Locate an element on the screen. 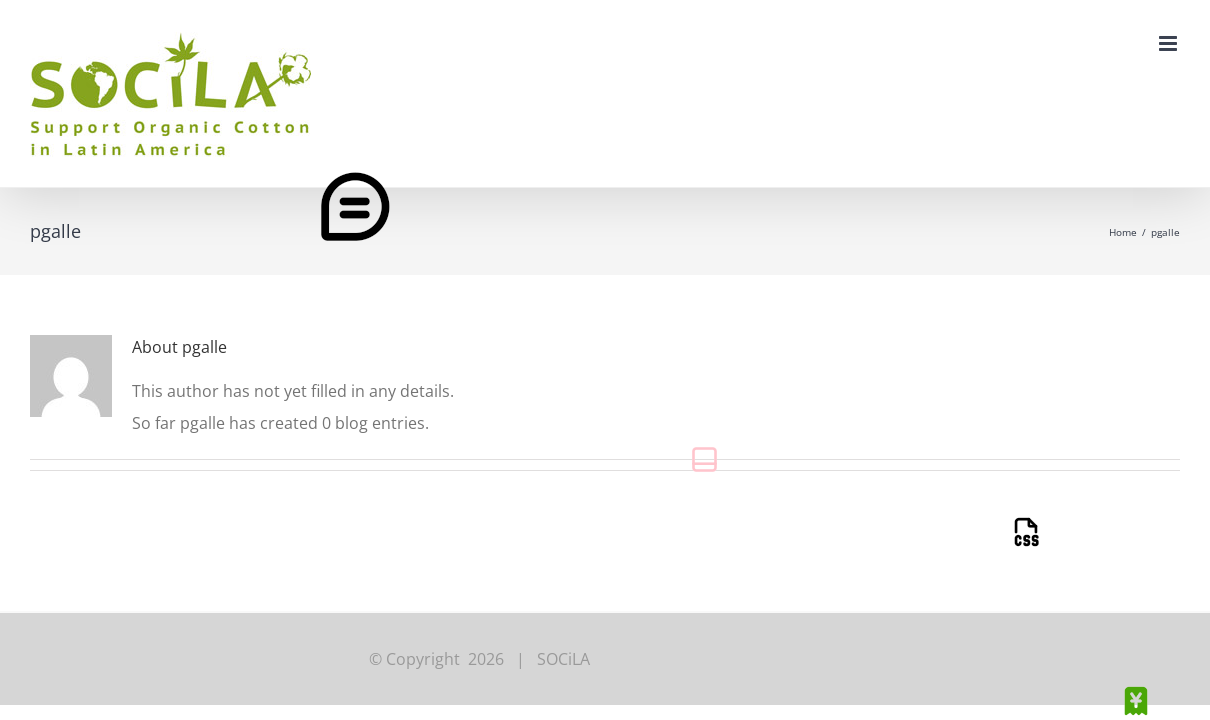 This screenshot has height=720, width=1210. open chat or messaging is located at coordinates (354, 208).